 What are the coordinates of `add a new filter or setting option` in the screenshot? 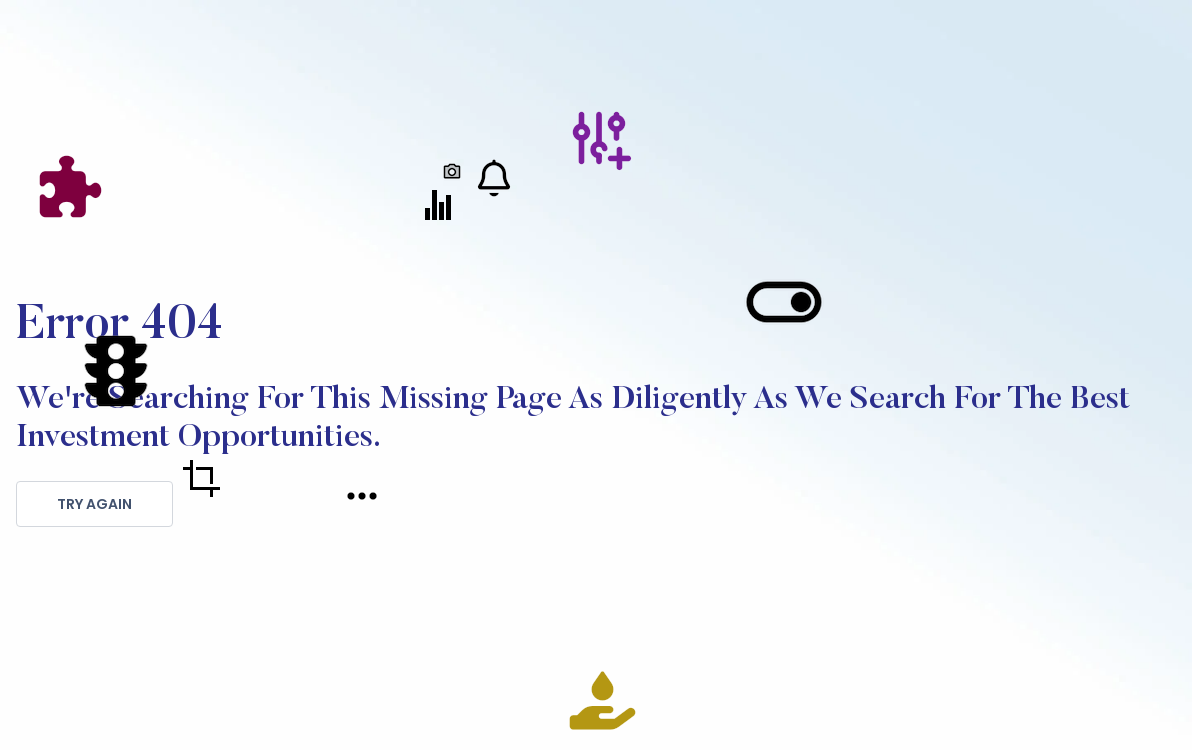 It's located at (599, 138).